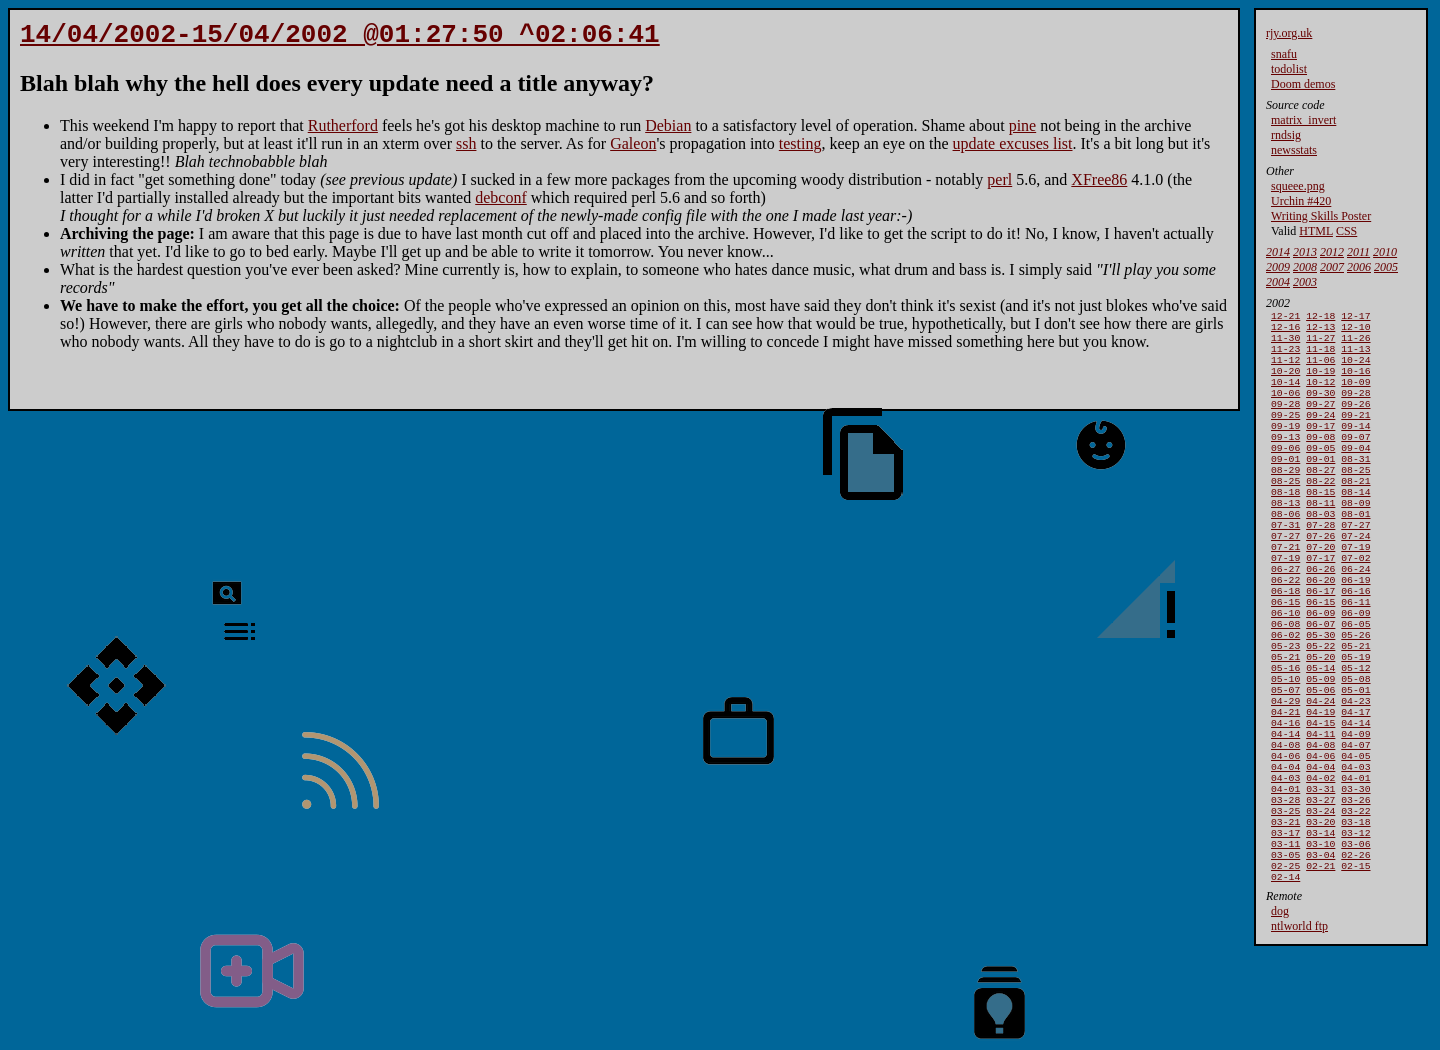  I want to click on add a new video, so click(252, 971).